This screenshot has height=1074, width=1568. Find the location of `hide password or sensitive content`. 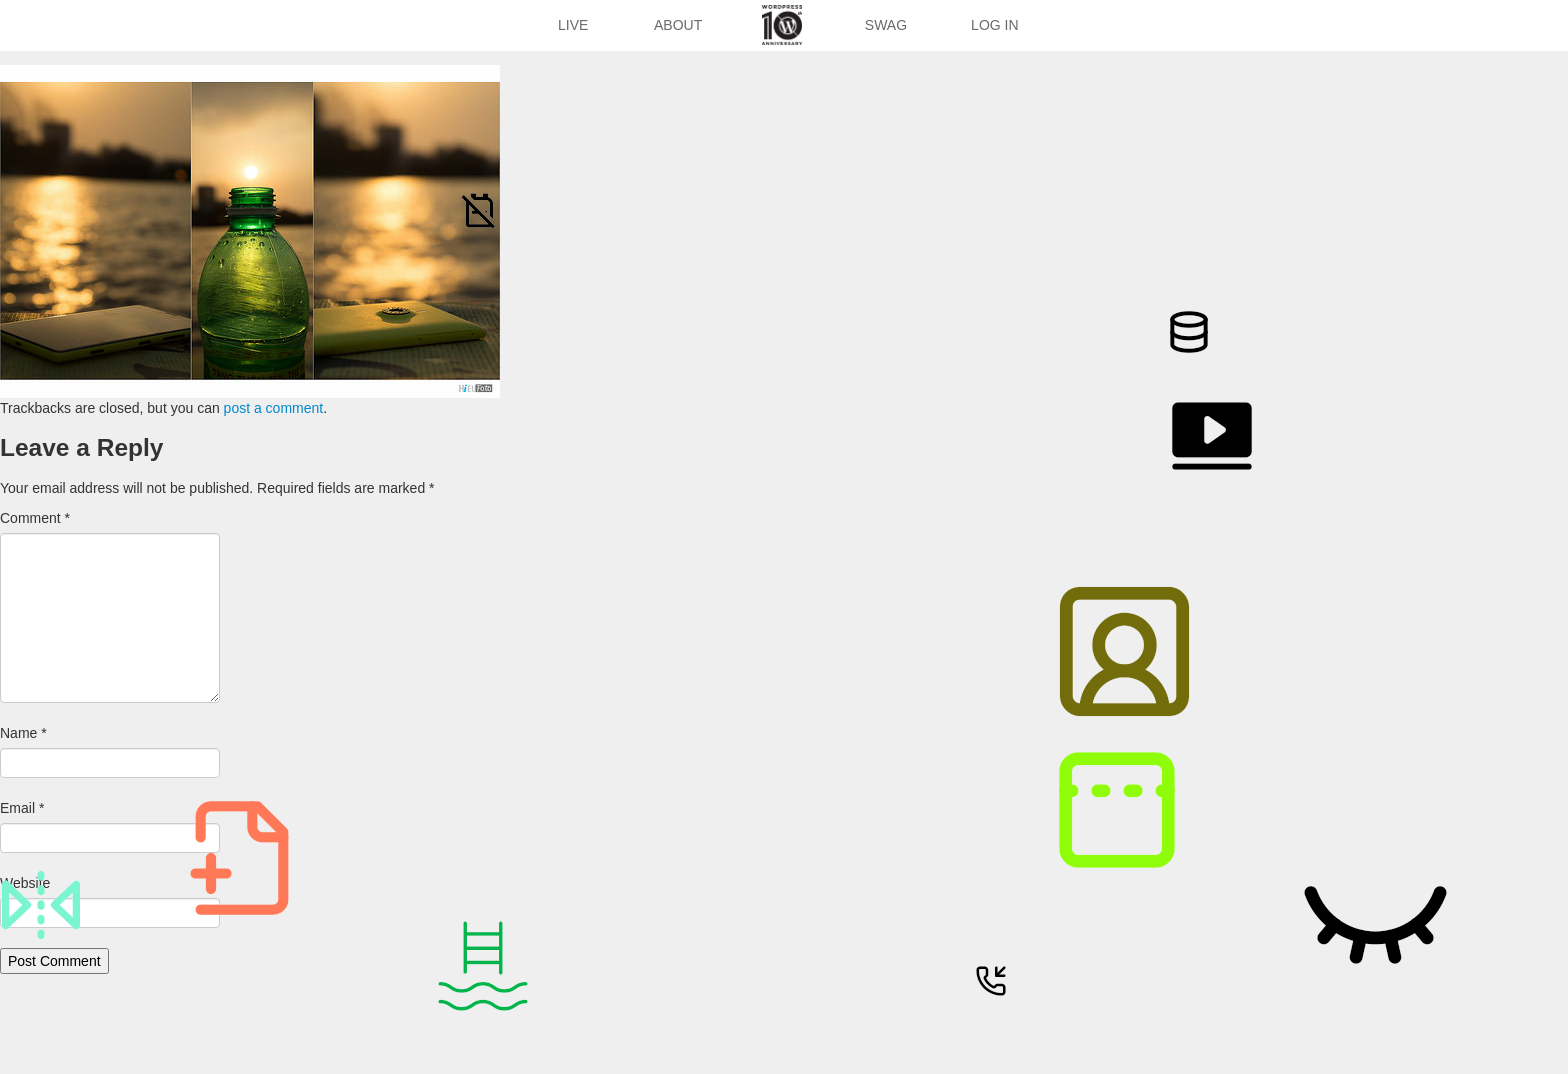

hide password or sensitive content is located at coordinates (1375, 918).